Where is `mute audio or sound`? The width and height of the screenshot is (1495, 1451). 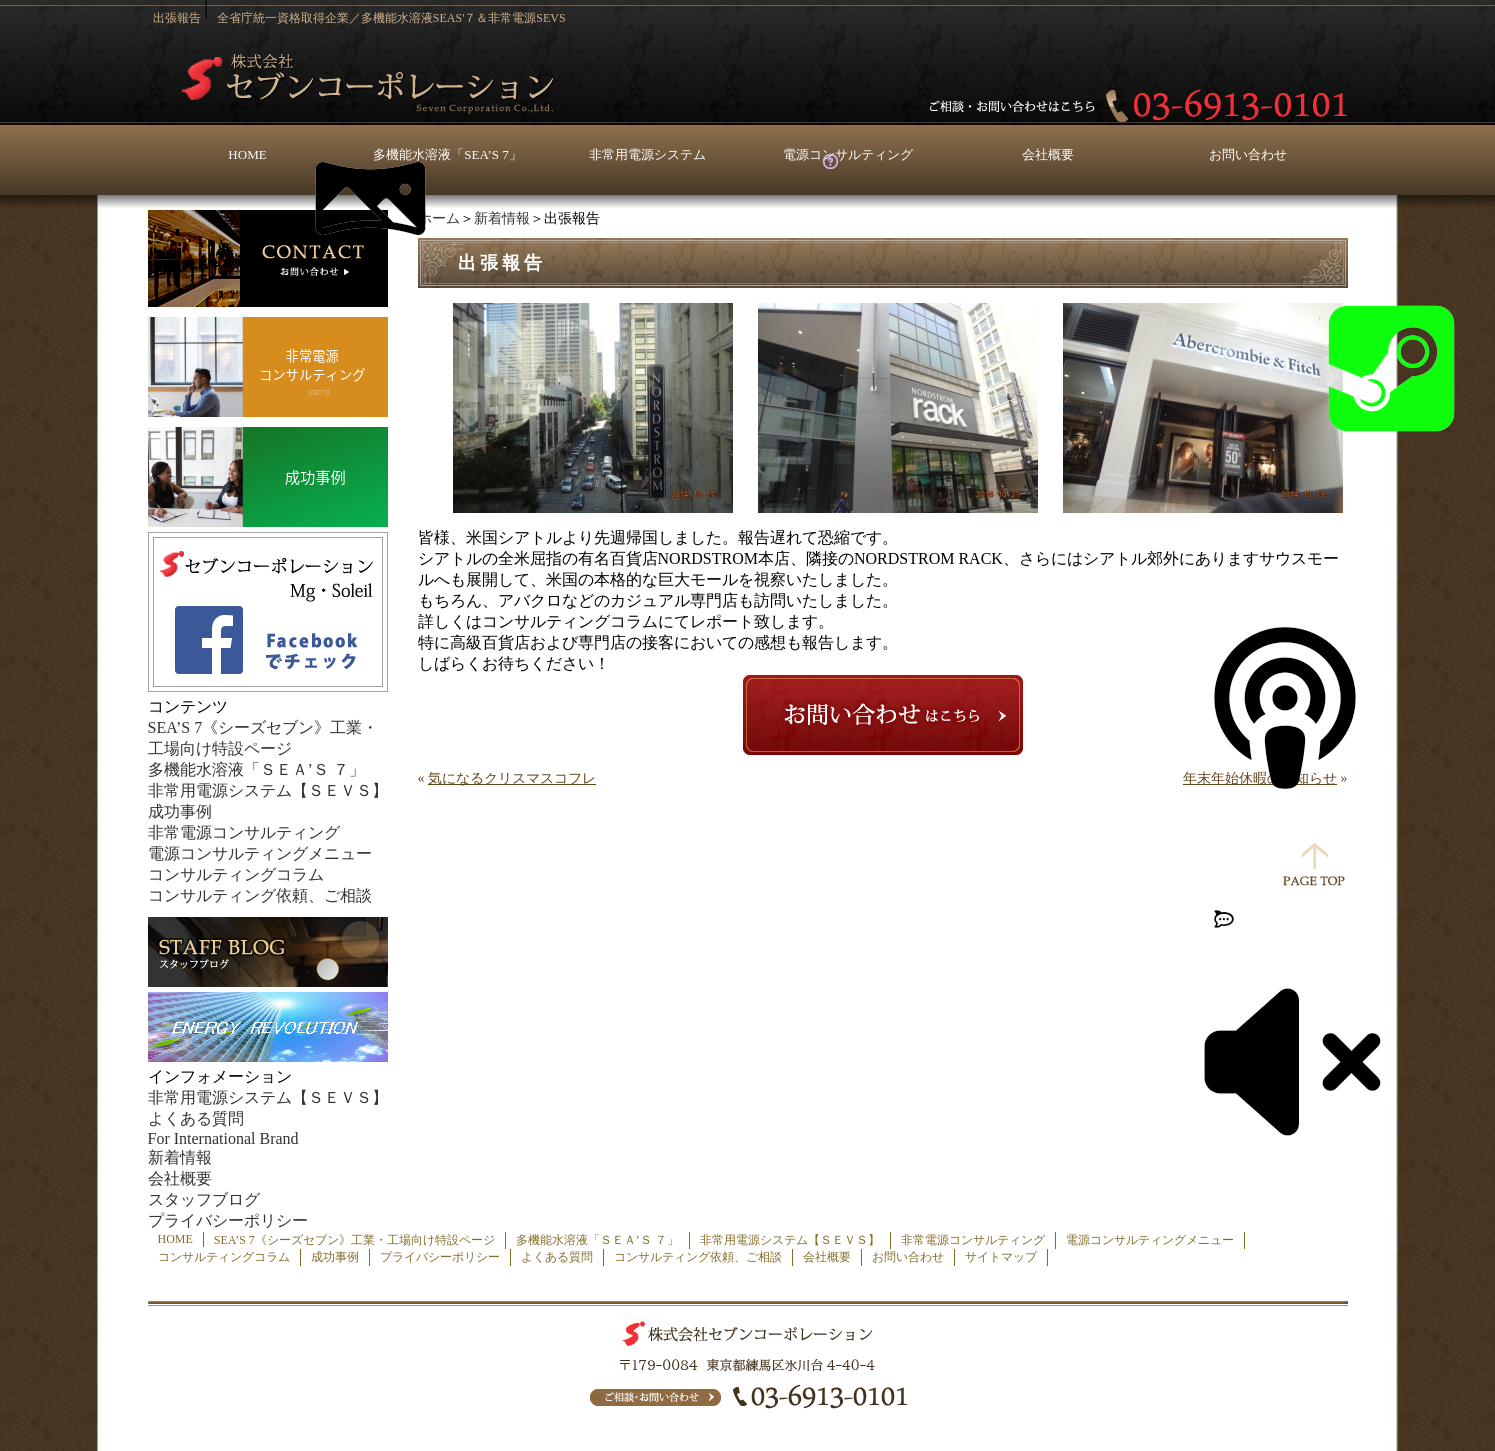 mute audio or sound is located at coordinates (1299, 1062).